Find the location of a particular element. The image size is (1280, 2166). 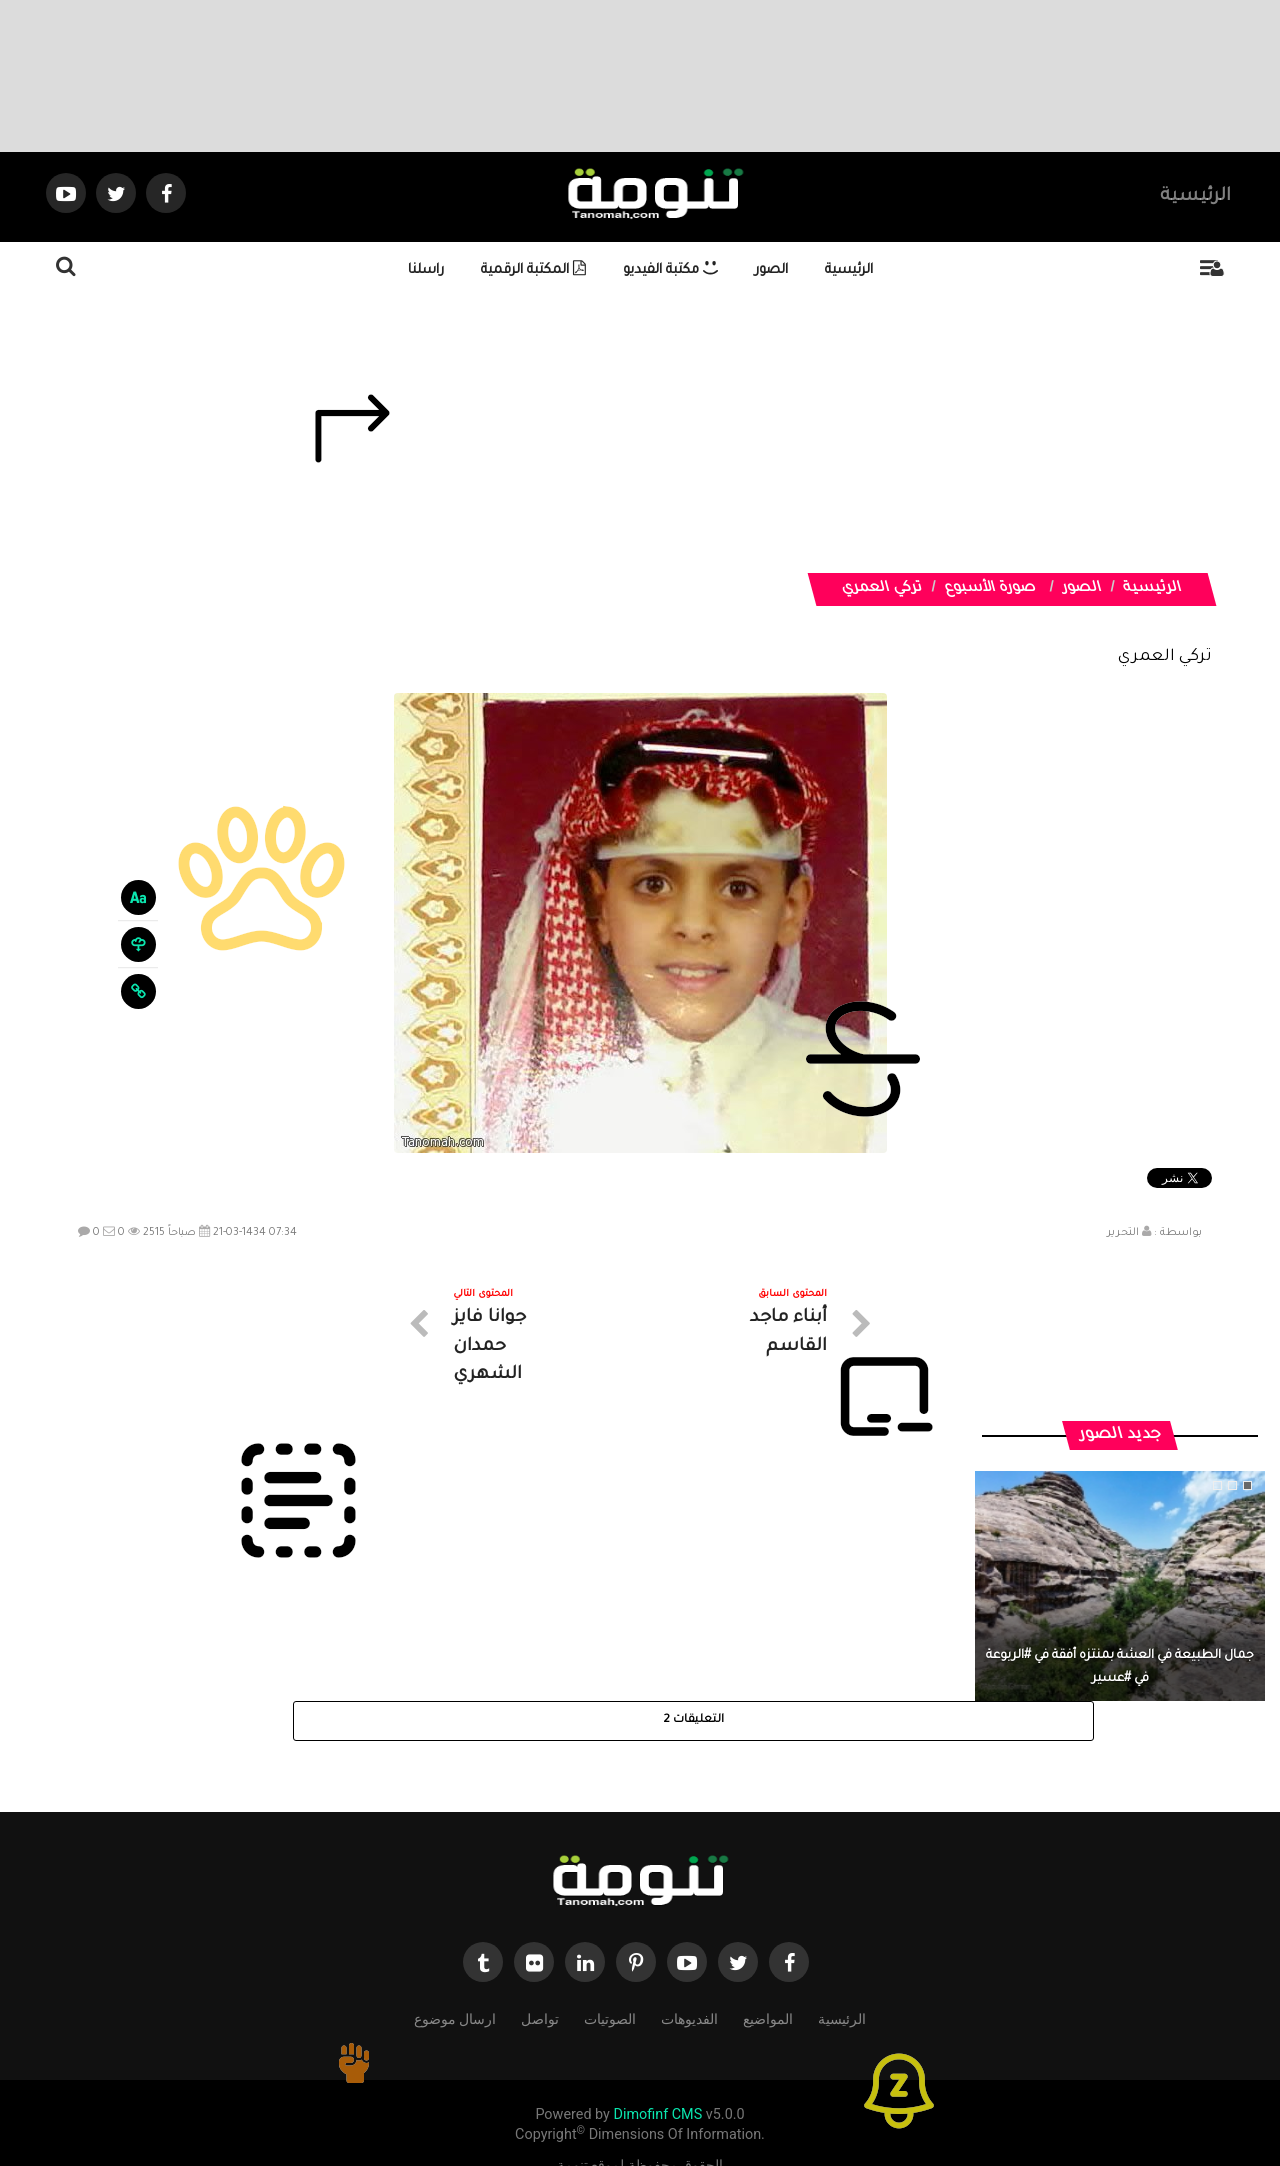

apply strikethrough formatting to selected text is located at coordinates (863, 1059).